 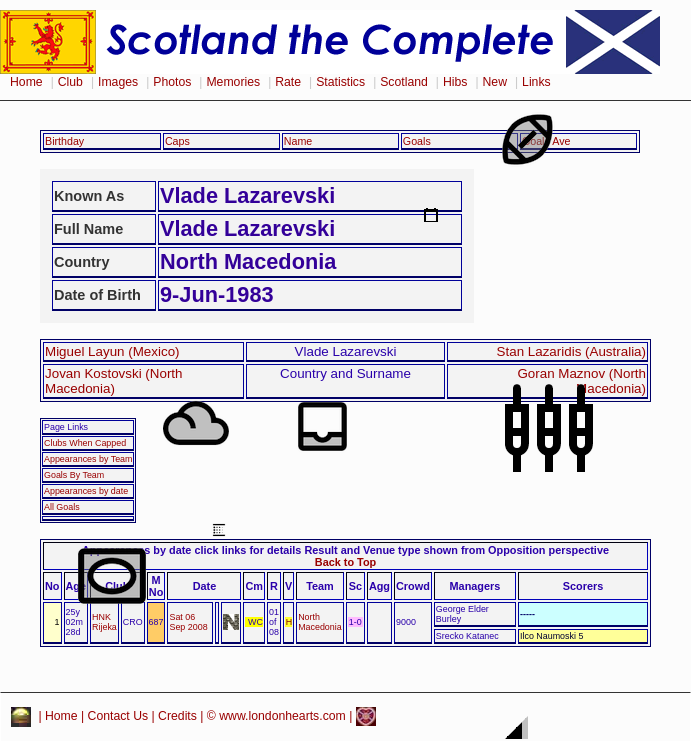 What do you see at coordinates (527, 139) in the screenshot?
I see `access football or sports content` at bounding box center [527, 139].